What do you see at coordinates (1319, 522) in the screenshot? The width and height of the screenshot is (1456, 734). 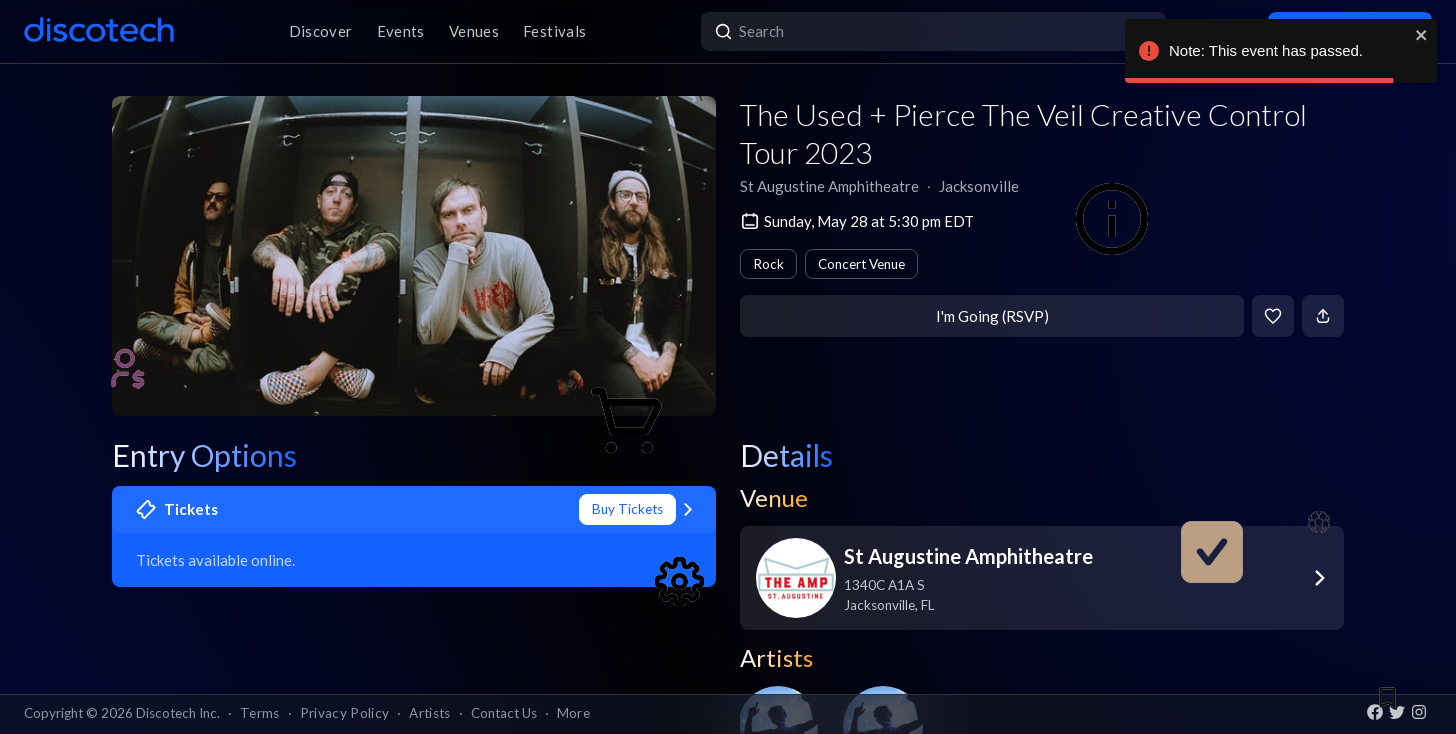 I see `view soccer or football-related content` at bounding box center [1319, 522].